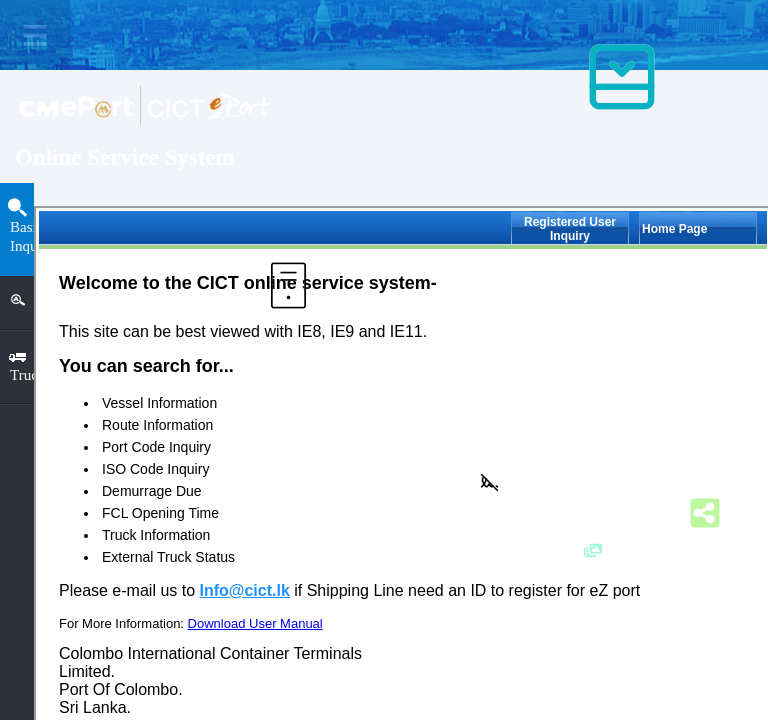 This screenshot has width=768, height=720. What do you see at coordinates (288, 285) in the screenshot?
I see `access server or desktop computer settings` at bounding box center [288, 285].